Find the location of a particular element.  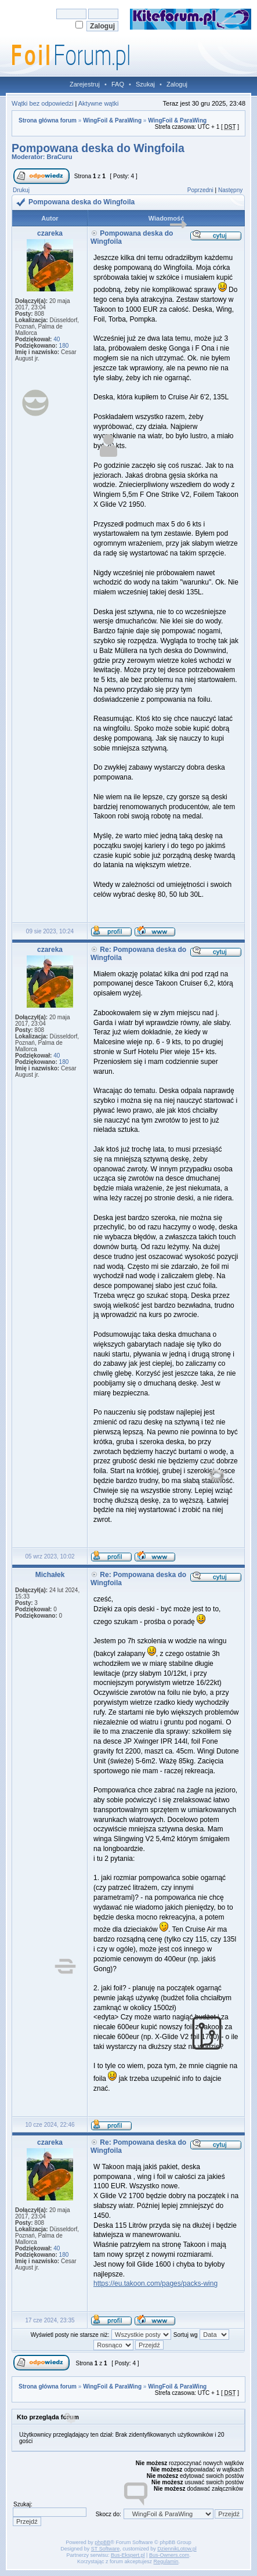

default user profile placeholder is located at coordinates (108, 445).